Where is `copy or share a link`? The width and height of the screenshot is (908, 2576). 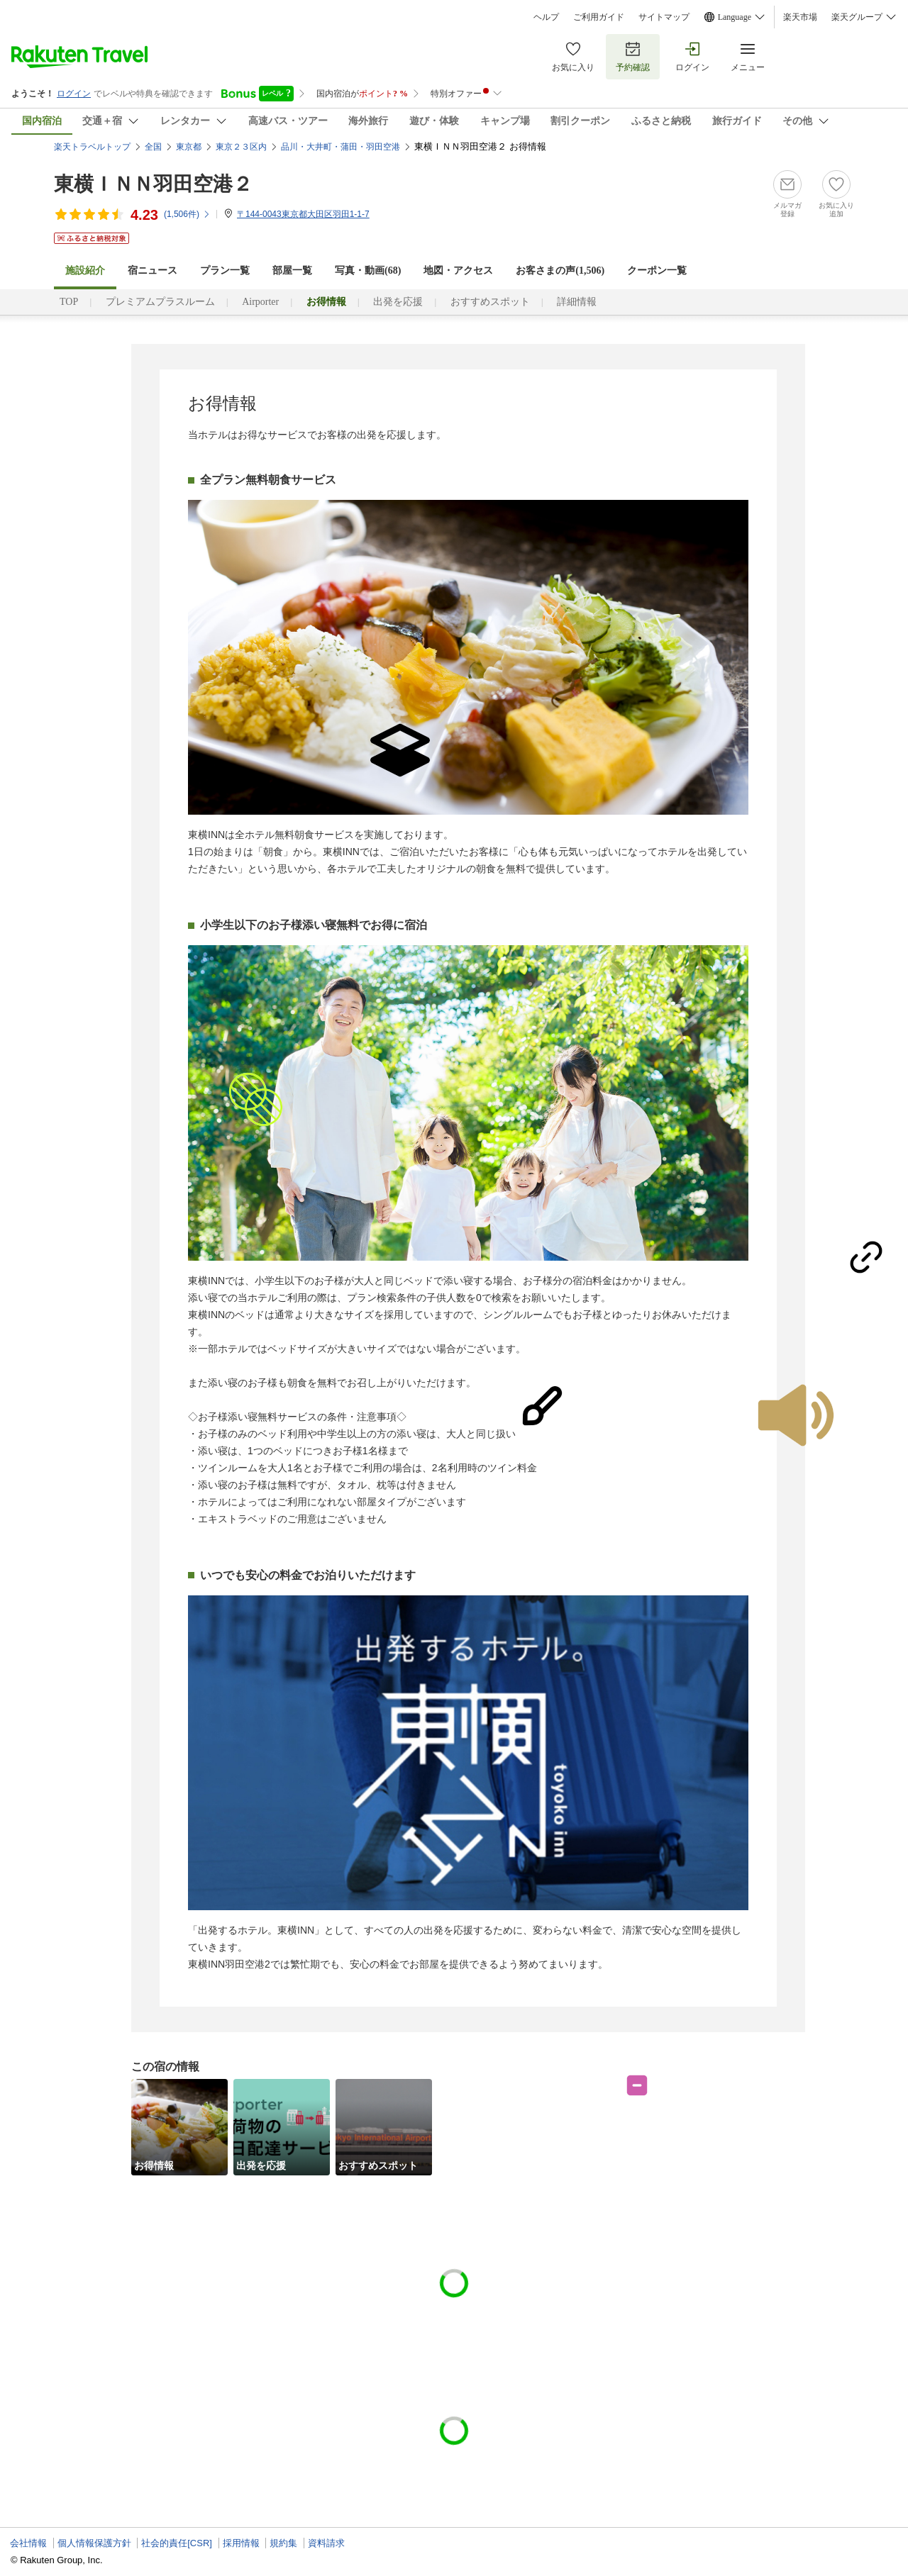 copy or share a link is located at coordinates (866, 1257).